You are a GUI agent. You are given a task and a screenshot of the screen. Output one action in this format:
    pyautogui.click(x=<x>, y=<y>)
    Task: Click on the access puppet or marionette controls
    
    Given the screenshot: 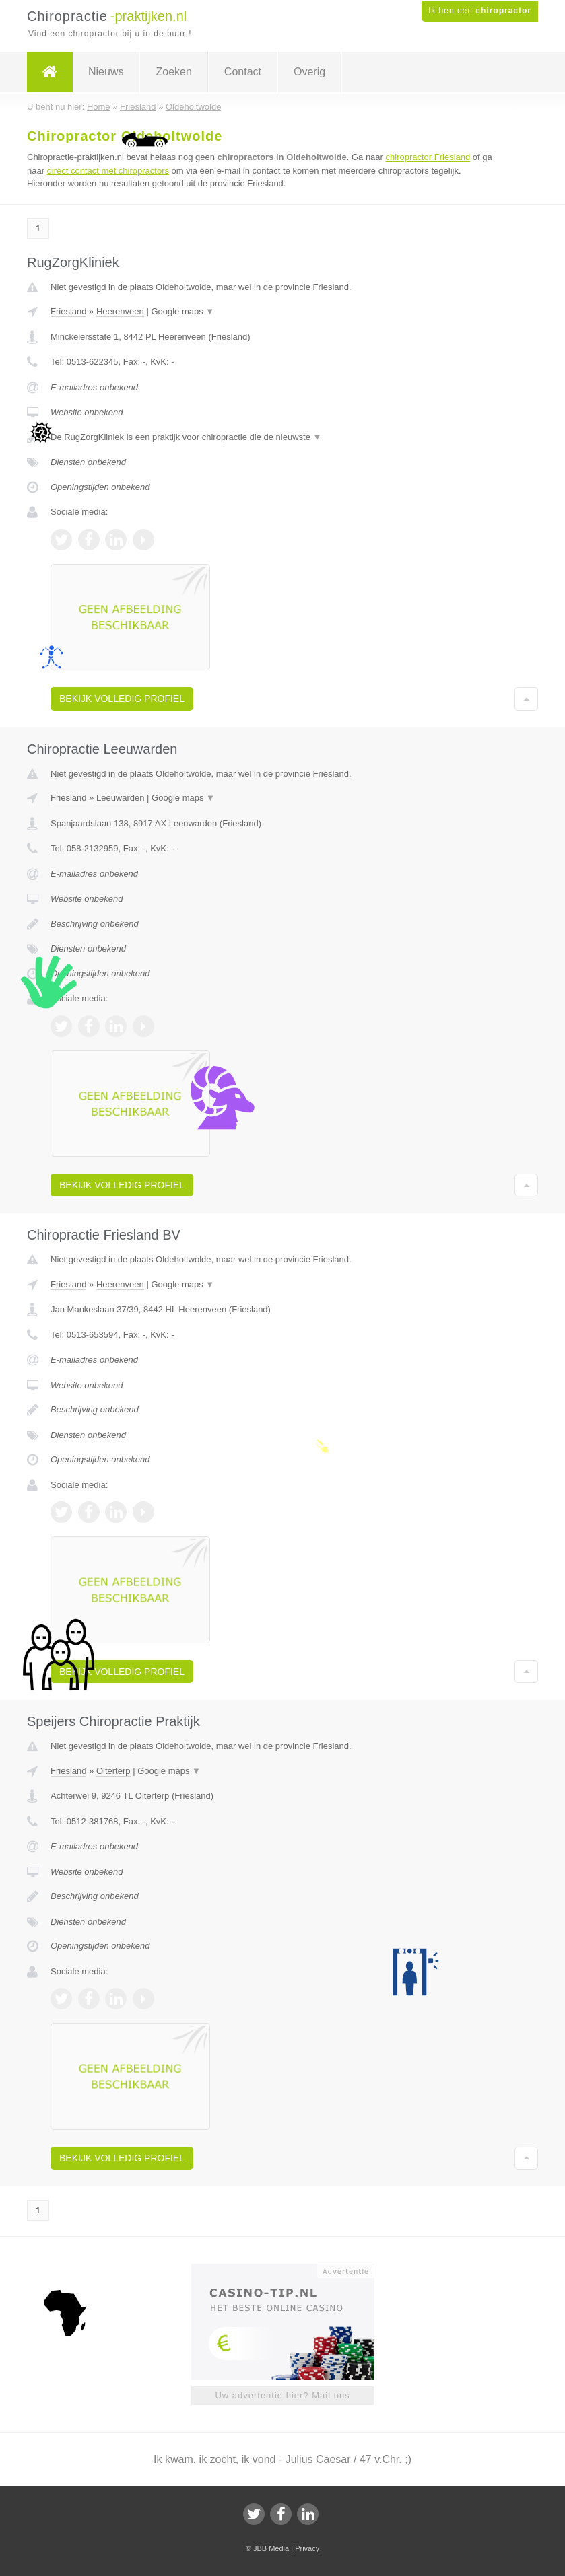 What is the action you would take?
    pyautogui.click(x=51, y=657)
    